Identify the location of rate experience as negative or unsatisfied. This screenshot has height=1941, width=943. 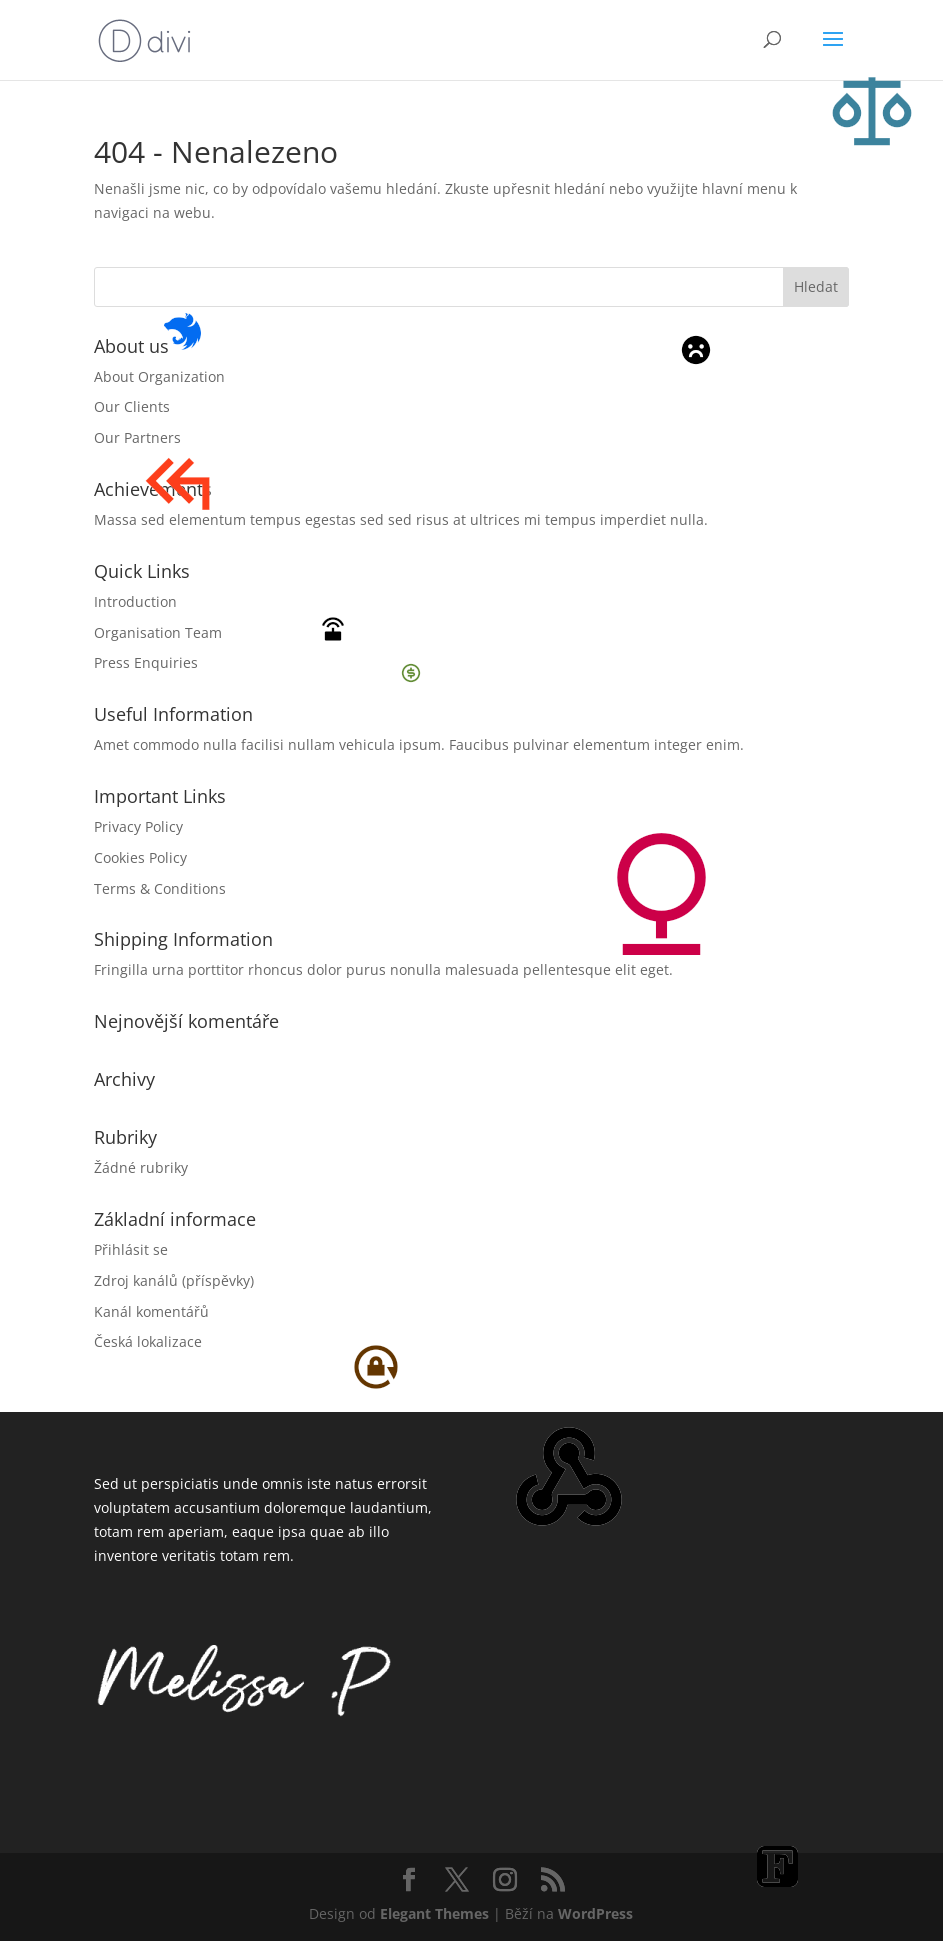
(696, 350).